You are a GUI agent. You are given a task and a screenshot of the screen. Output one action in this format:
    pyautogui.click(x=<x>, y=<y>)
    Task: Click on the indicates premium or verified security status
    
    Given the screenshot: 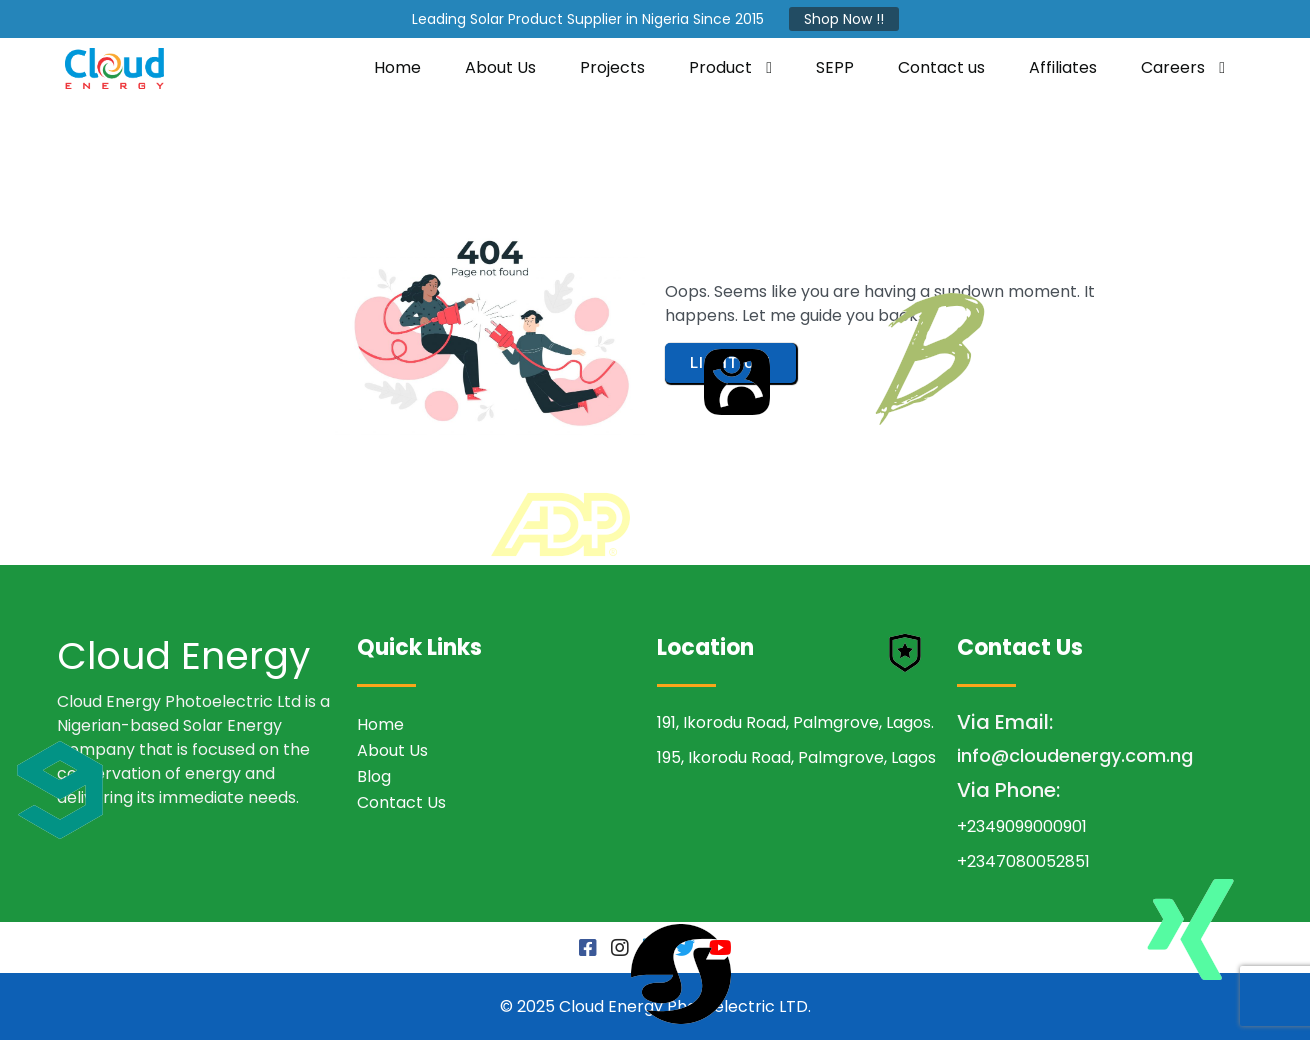 What is the action you would take?
    pyautogui.click(x=905, y=653)
    